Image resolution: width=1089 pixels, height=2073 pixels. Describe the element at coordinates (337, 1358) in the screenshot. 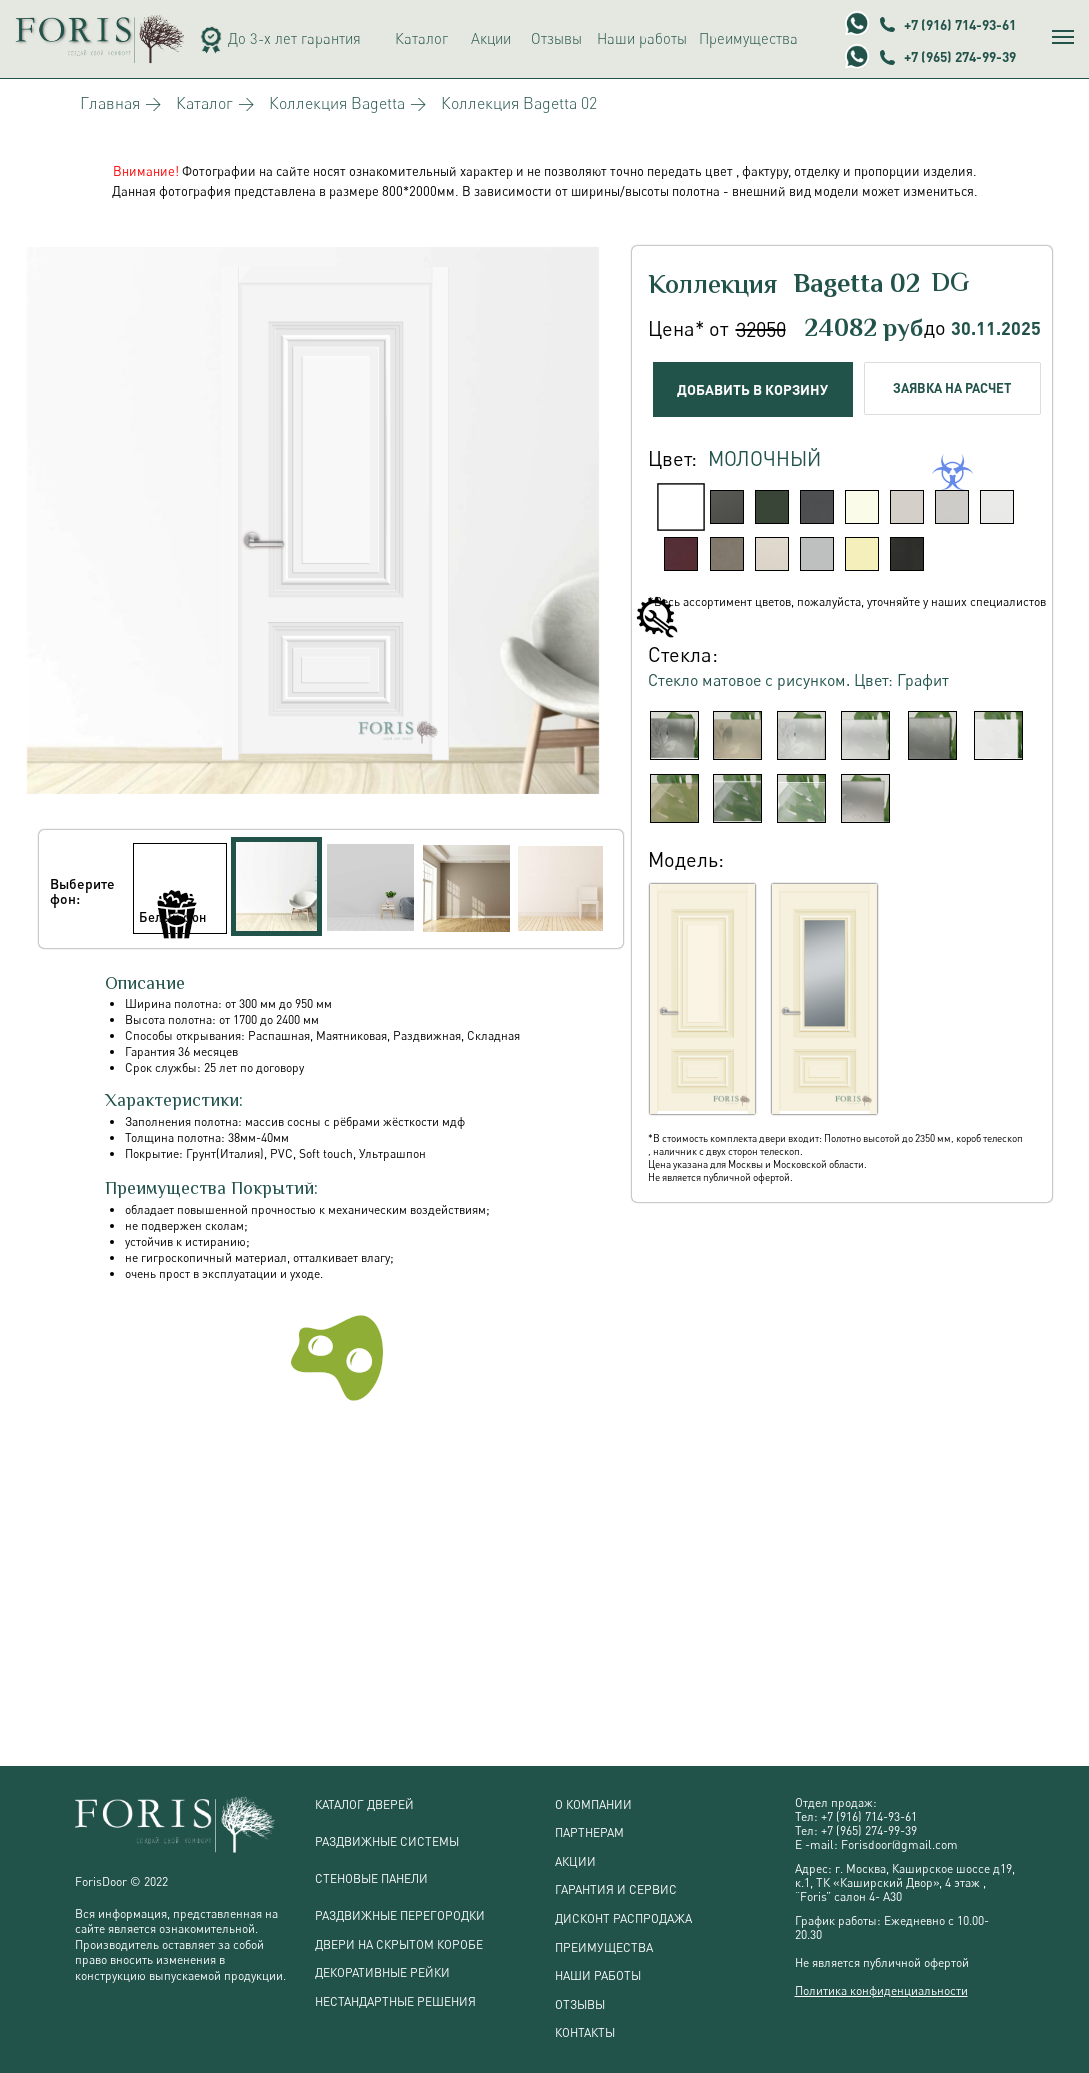

I see `indicates breakfast or morning meal options` at that location.